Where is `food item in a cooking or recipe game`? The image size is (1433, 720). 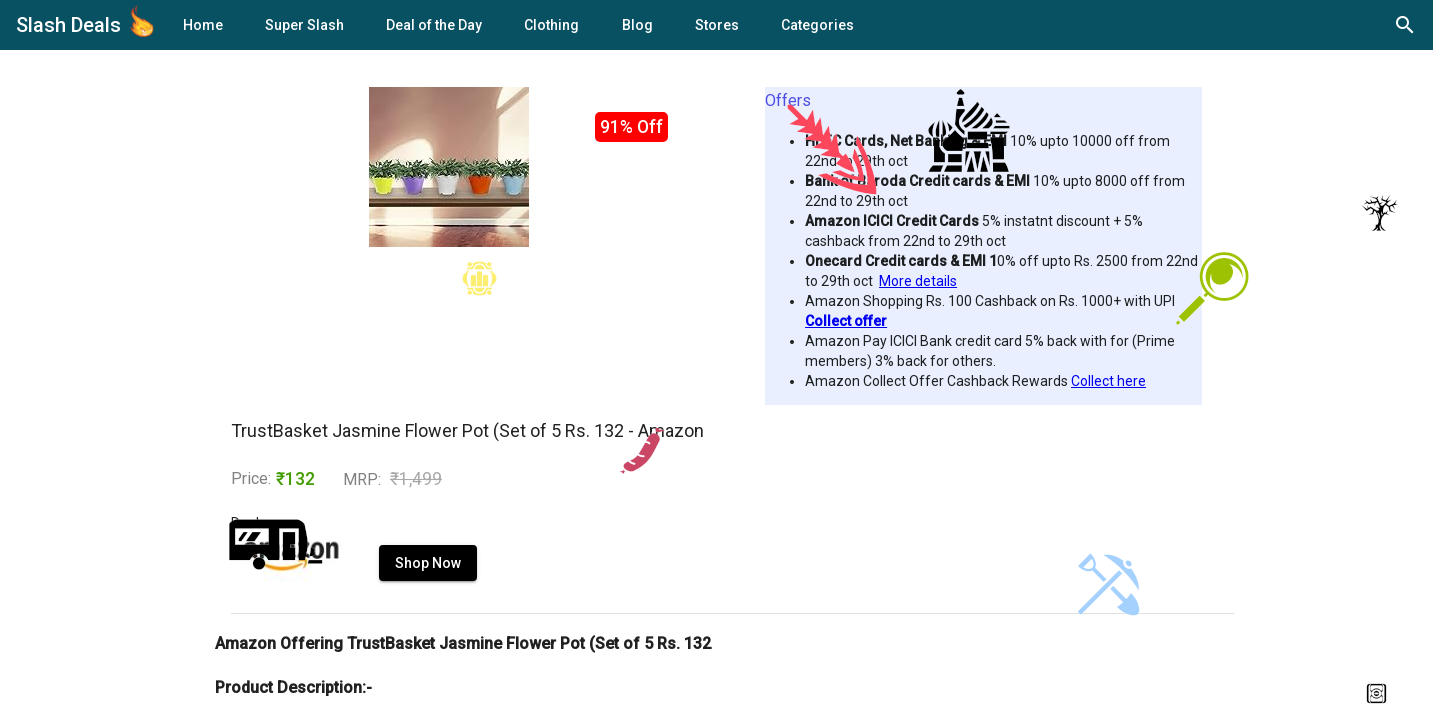
food item in a cooking or recipe game is located at coordinates (642, 451).